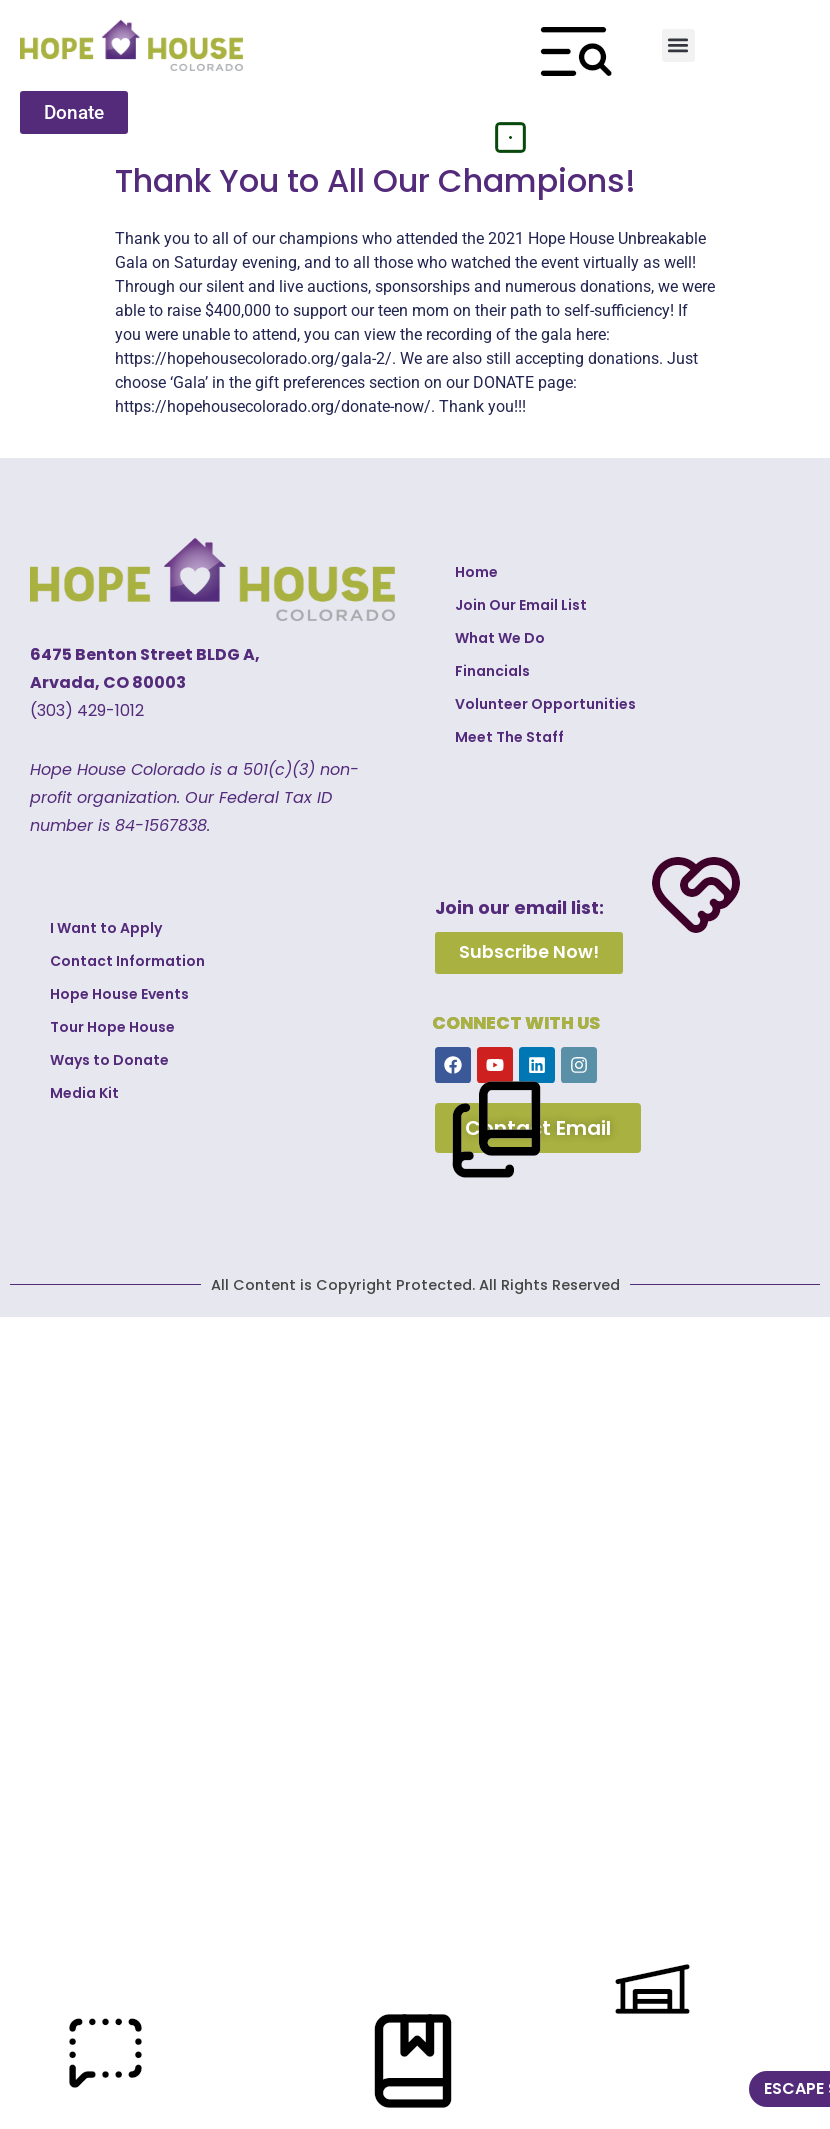 The height and width of the screenshot is (2129, 830). I want to click on view your bookmarked items, so click(413, 2061).